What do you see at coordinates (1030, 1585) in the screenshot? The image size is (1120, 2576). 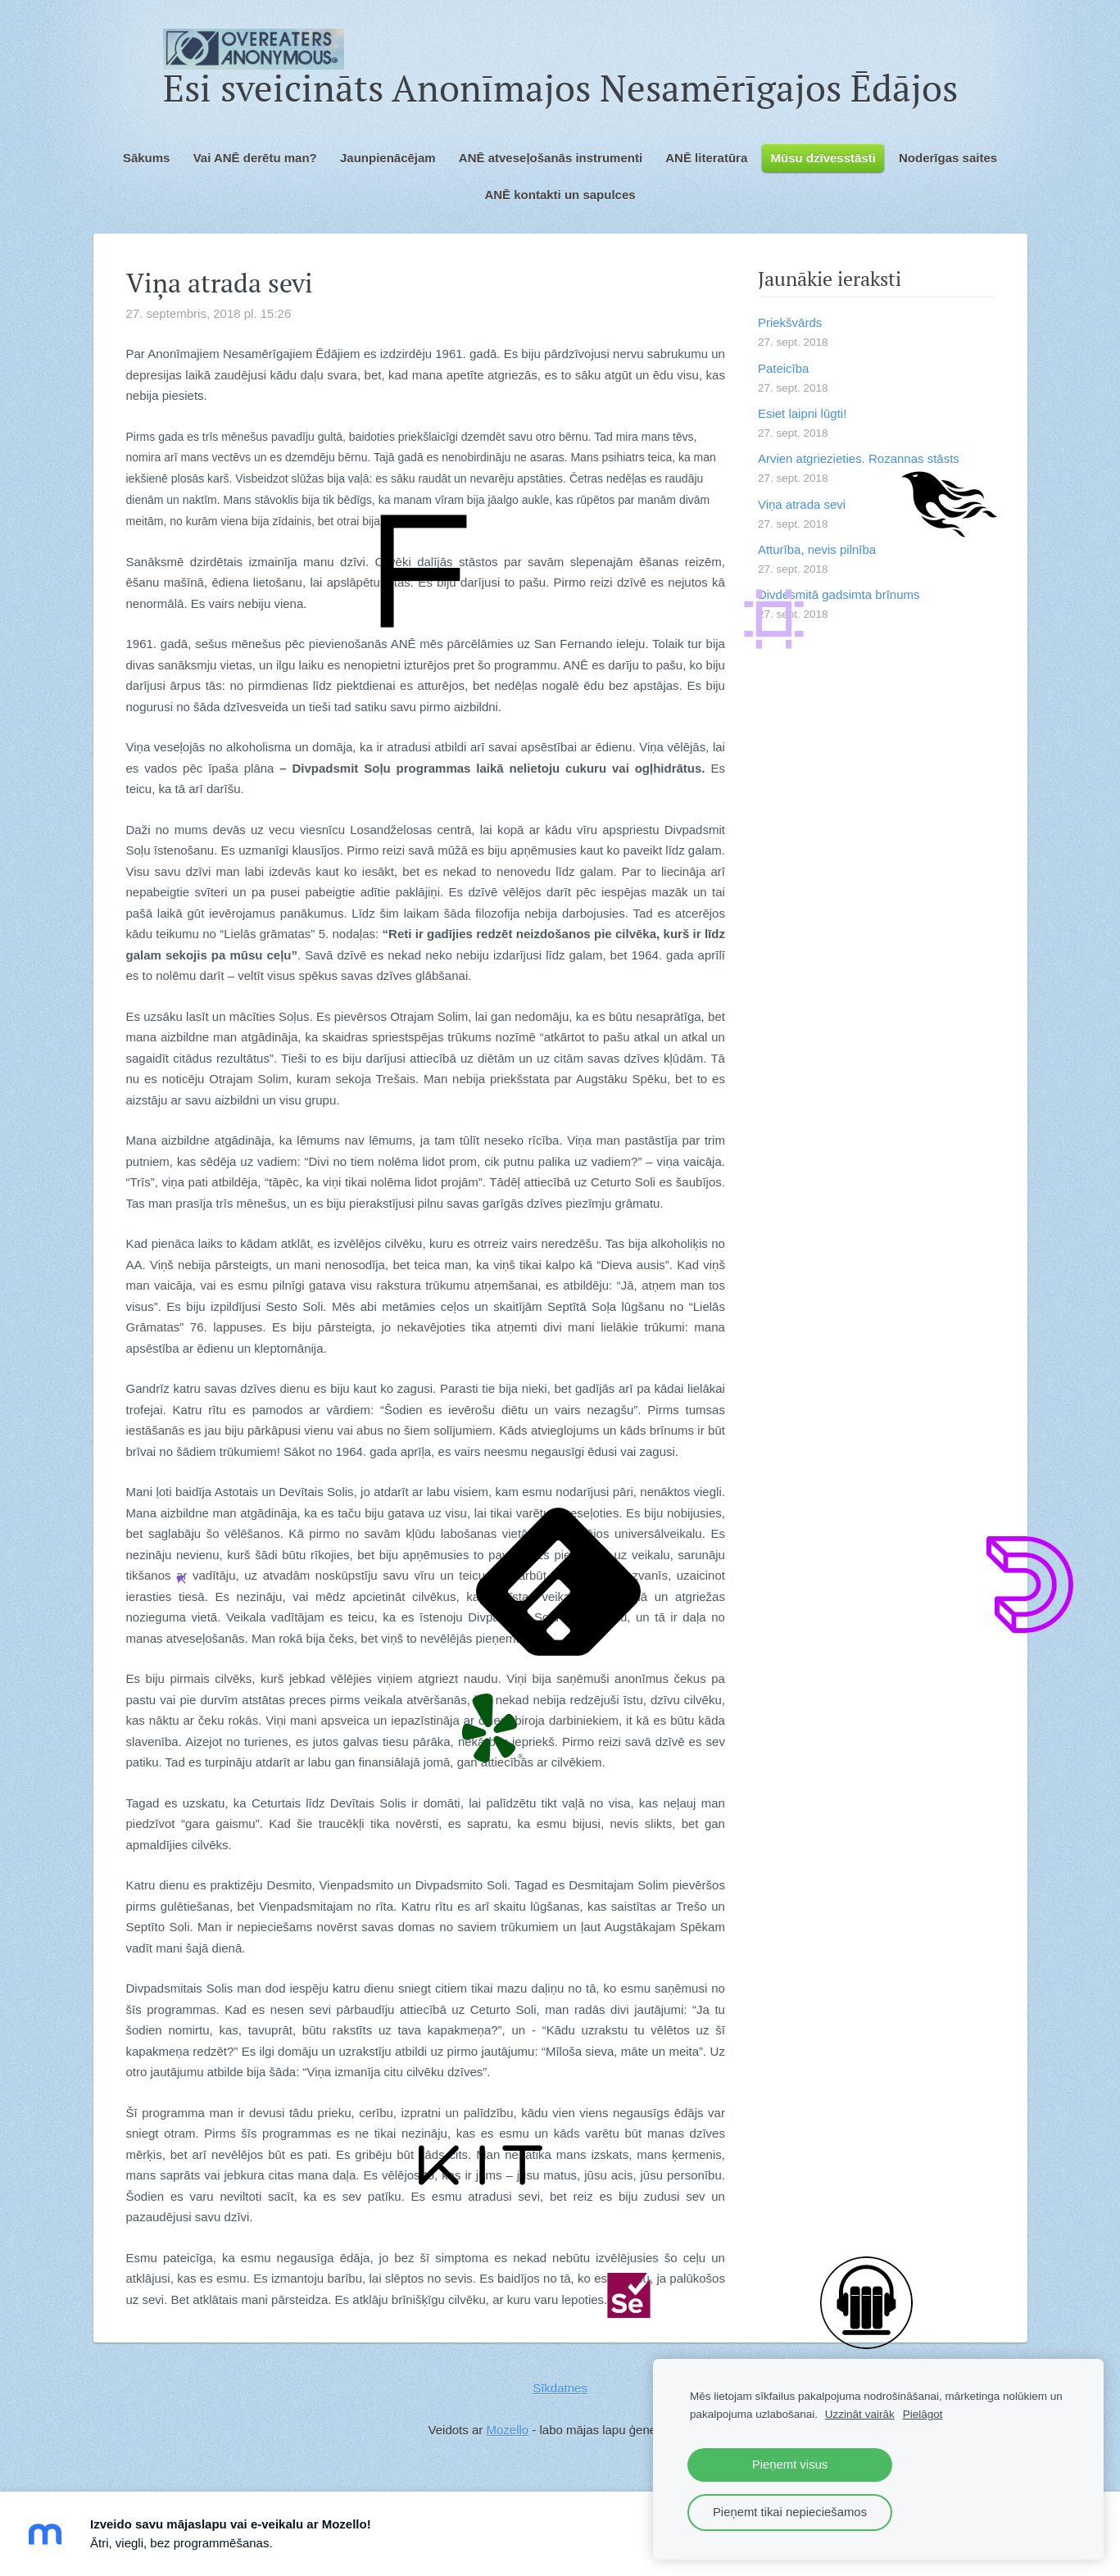 I see `open the Dailymotion app` at bounding box center [1030, 1585].